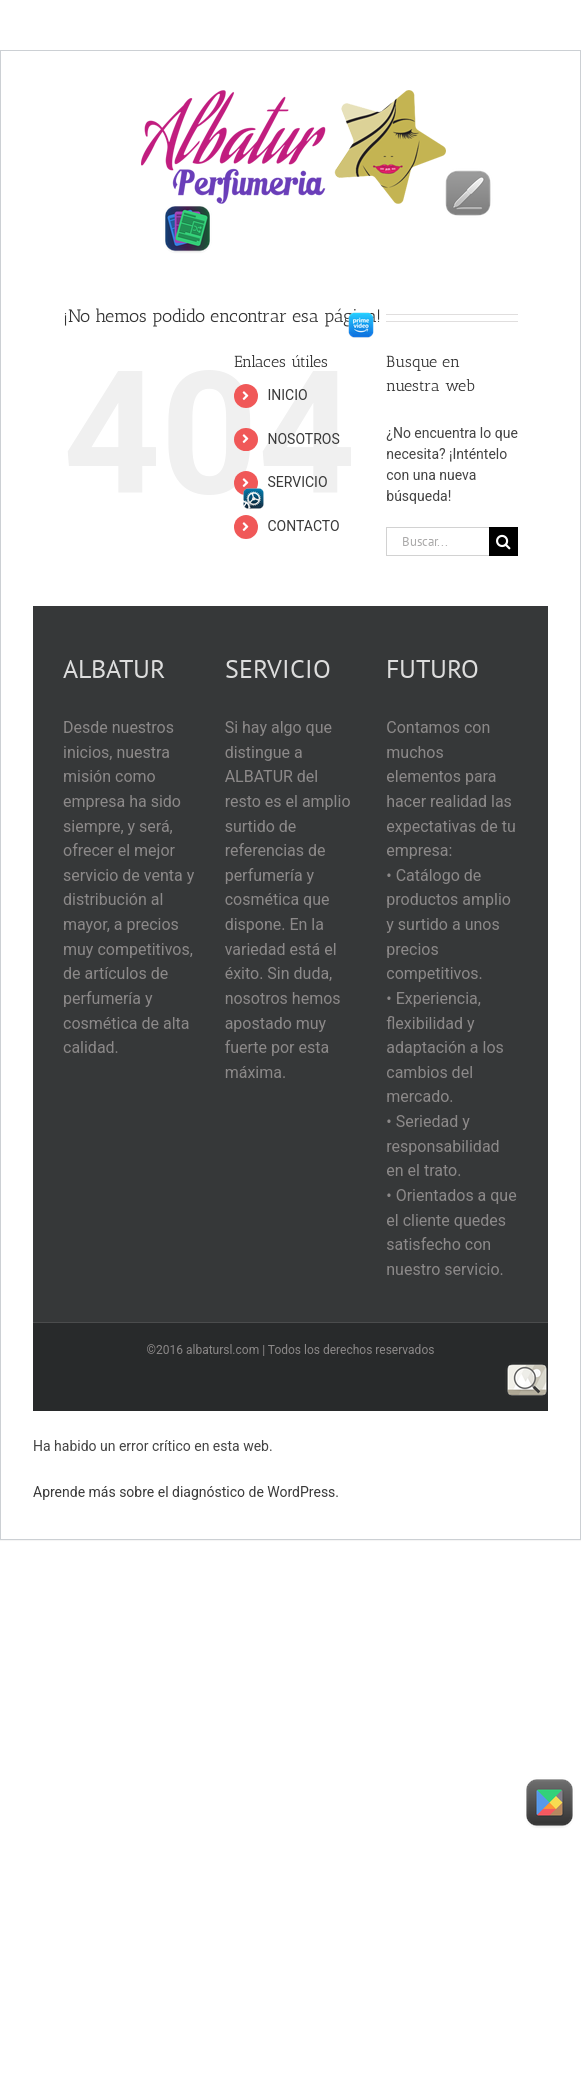  I want to click on open Steam client settings, so click(253, 498).